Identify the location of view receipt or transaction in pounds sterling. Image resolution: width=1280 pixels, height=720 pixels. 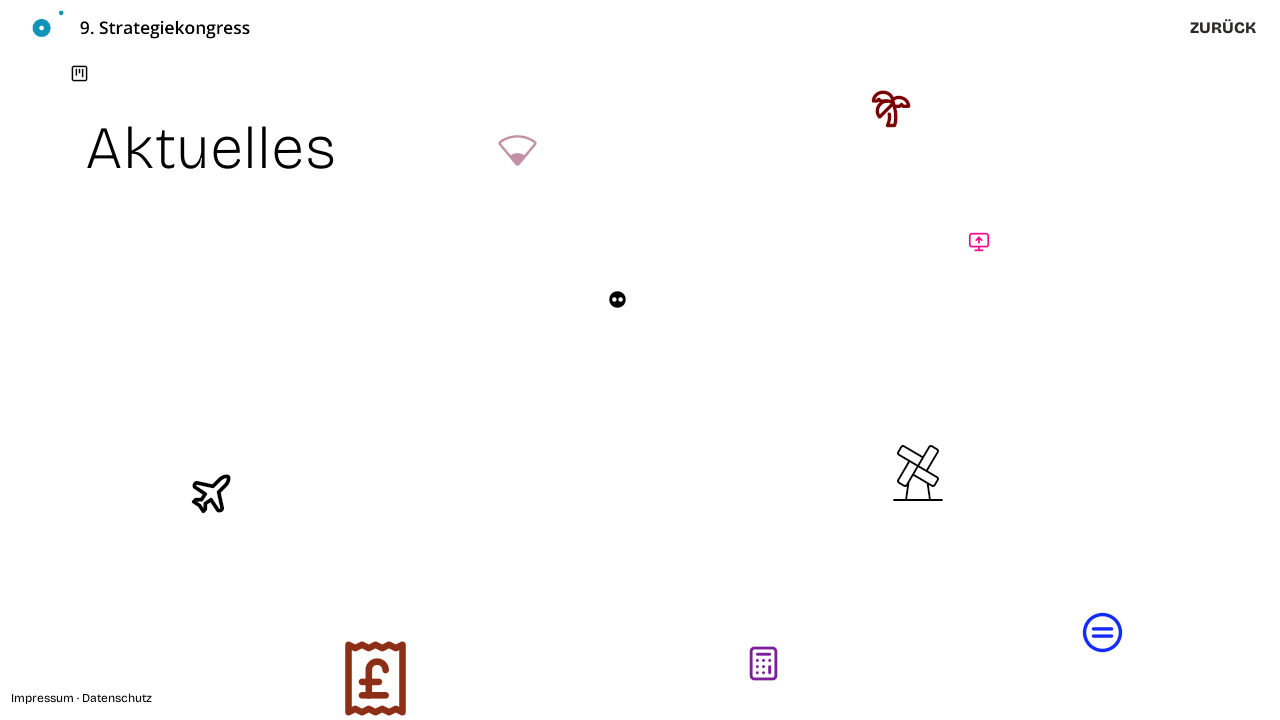
(375, 678).